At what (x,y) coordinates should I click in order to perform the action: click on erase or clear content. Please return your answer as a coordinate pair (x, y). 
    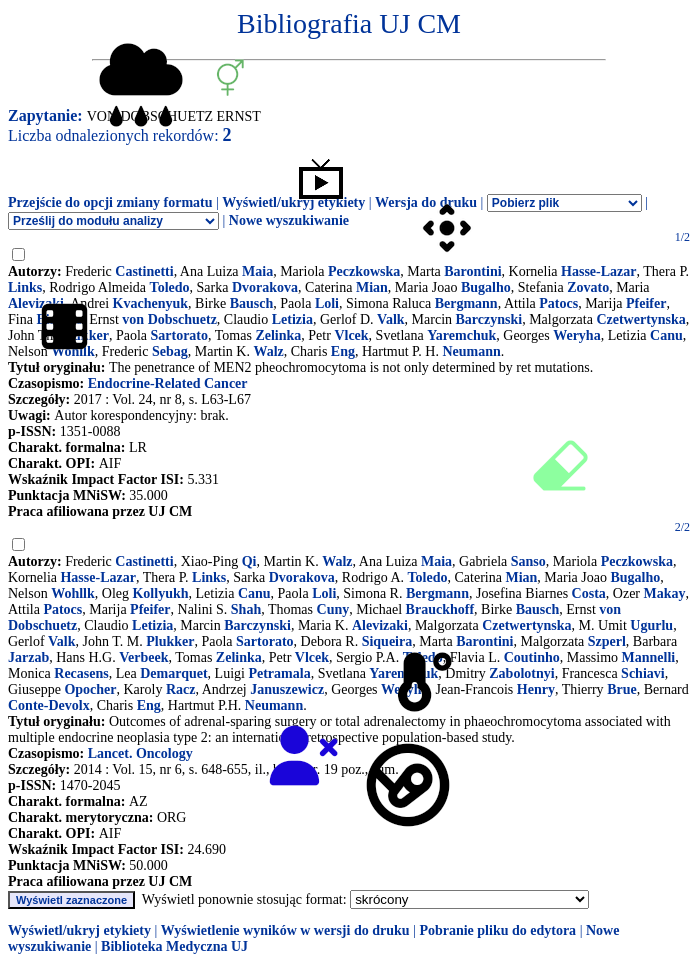
    Looking at the image, I should click on (560, 465).